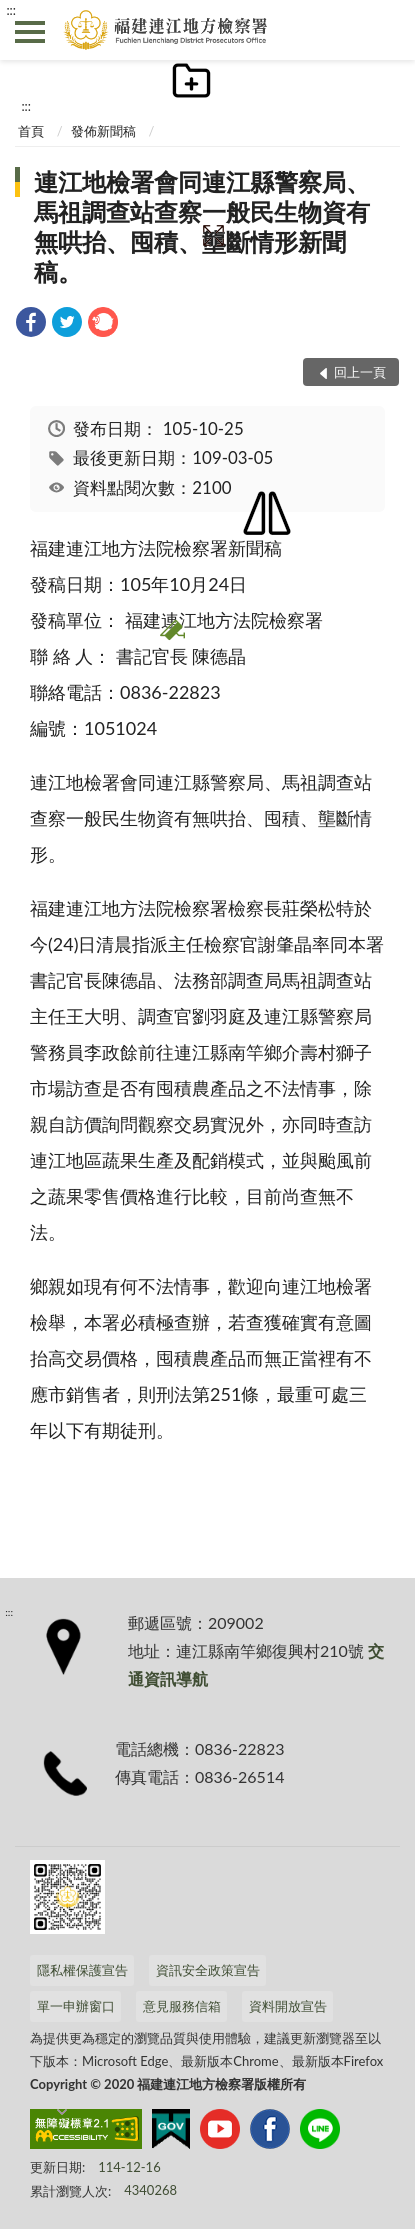 The image size is (415, 2229). What do you see at coordinates (62, 2112) in the screenshot?
I see `expand a dropdown menu or collapsed section` at bounding box center [62, 2112].